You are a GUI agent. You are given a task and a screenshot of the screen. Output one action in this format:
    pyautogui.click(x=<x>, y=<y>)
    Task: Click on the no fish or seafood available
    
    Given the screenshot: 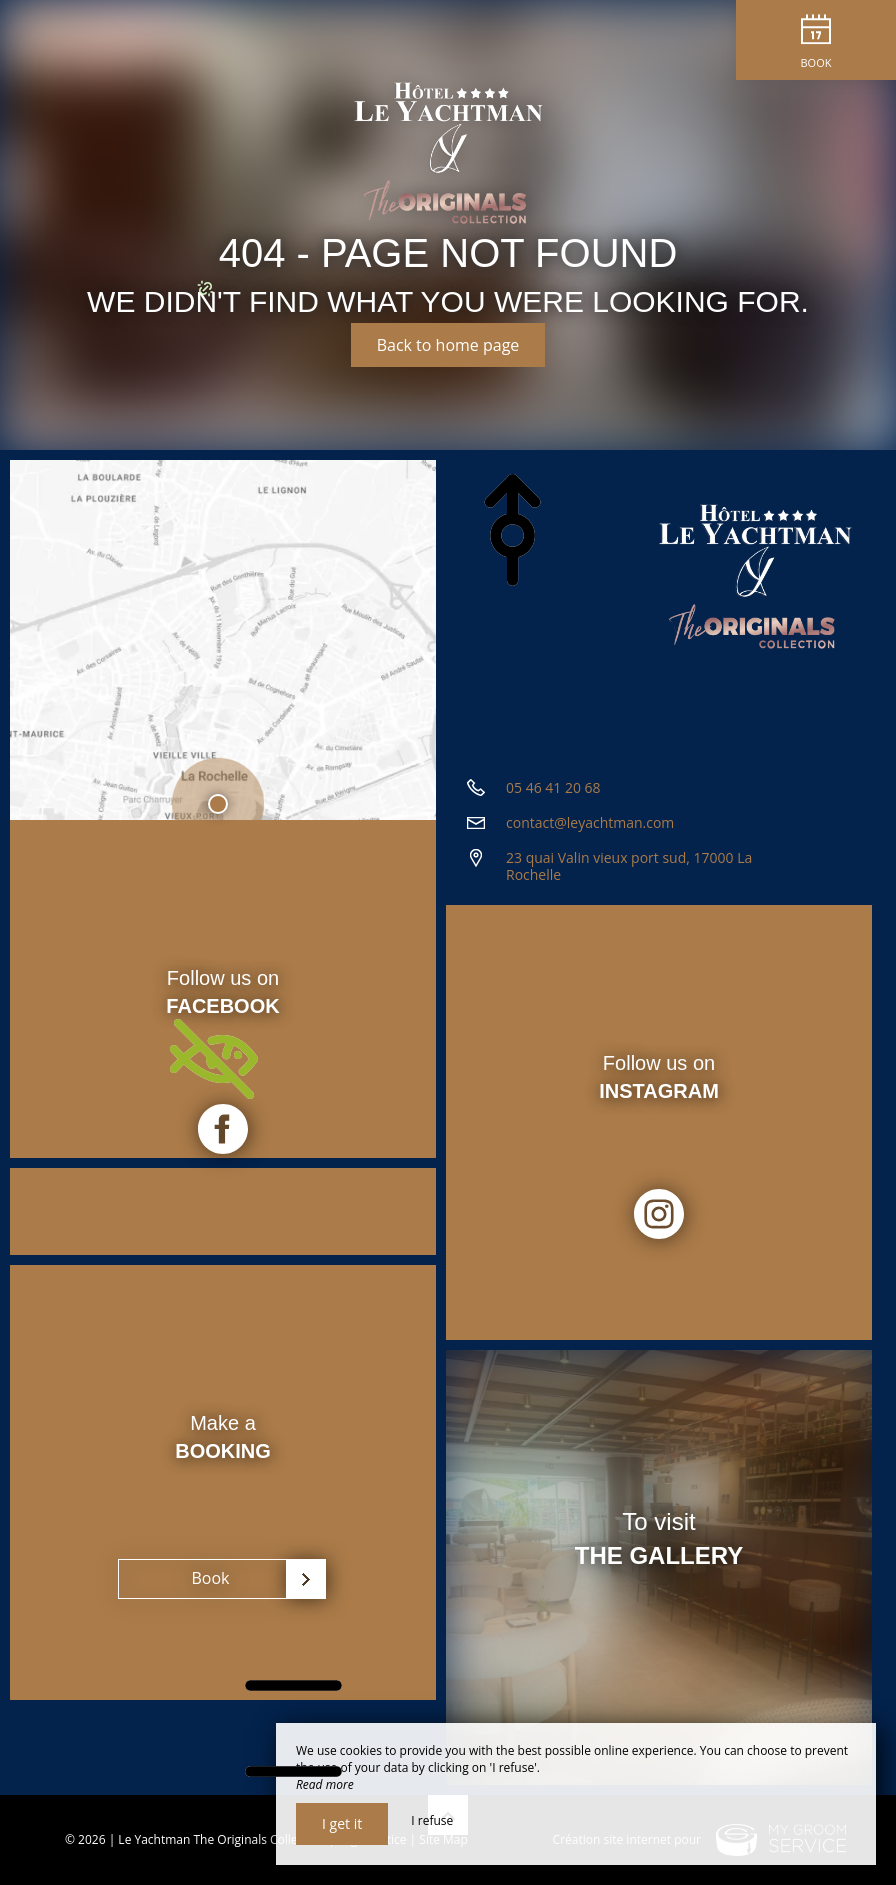 What is the action you would take?
    pyautogui.click(x=214, y=1059)
    